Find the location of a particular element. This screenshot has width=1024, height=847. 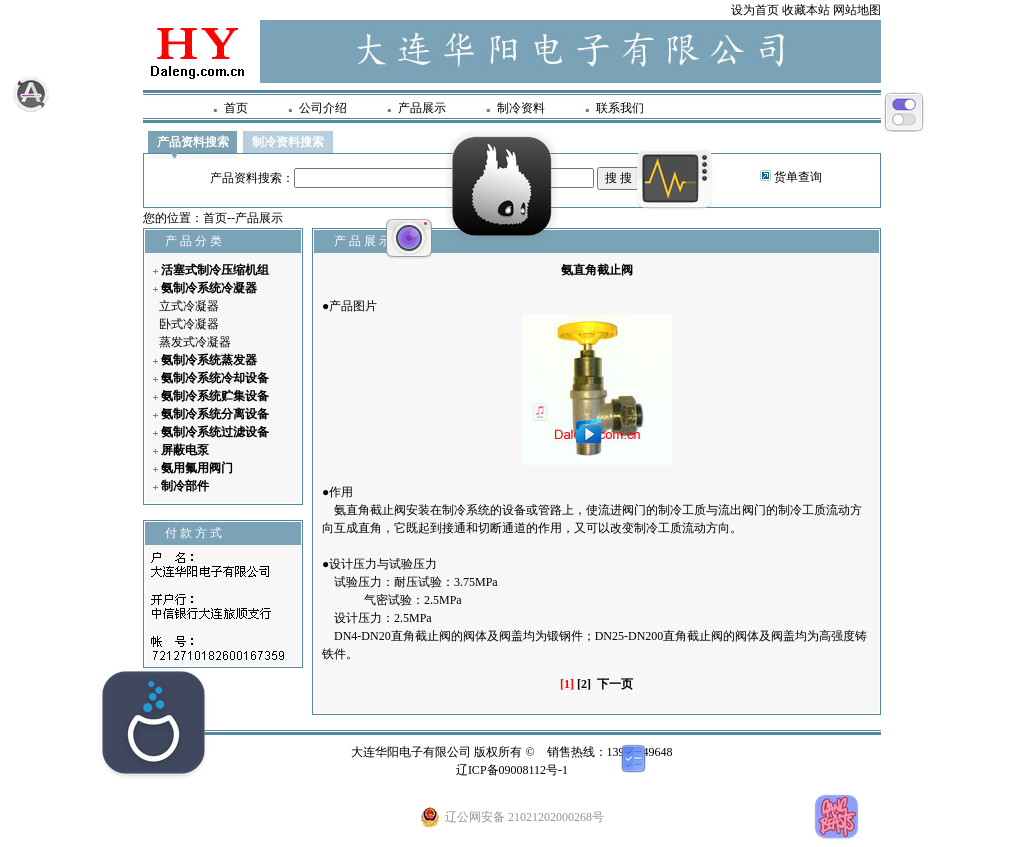

open the to-do list app is located at coordinates (633, 758).